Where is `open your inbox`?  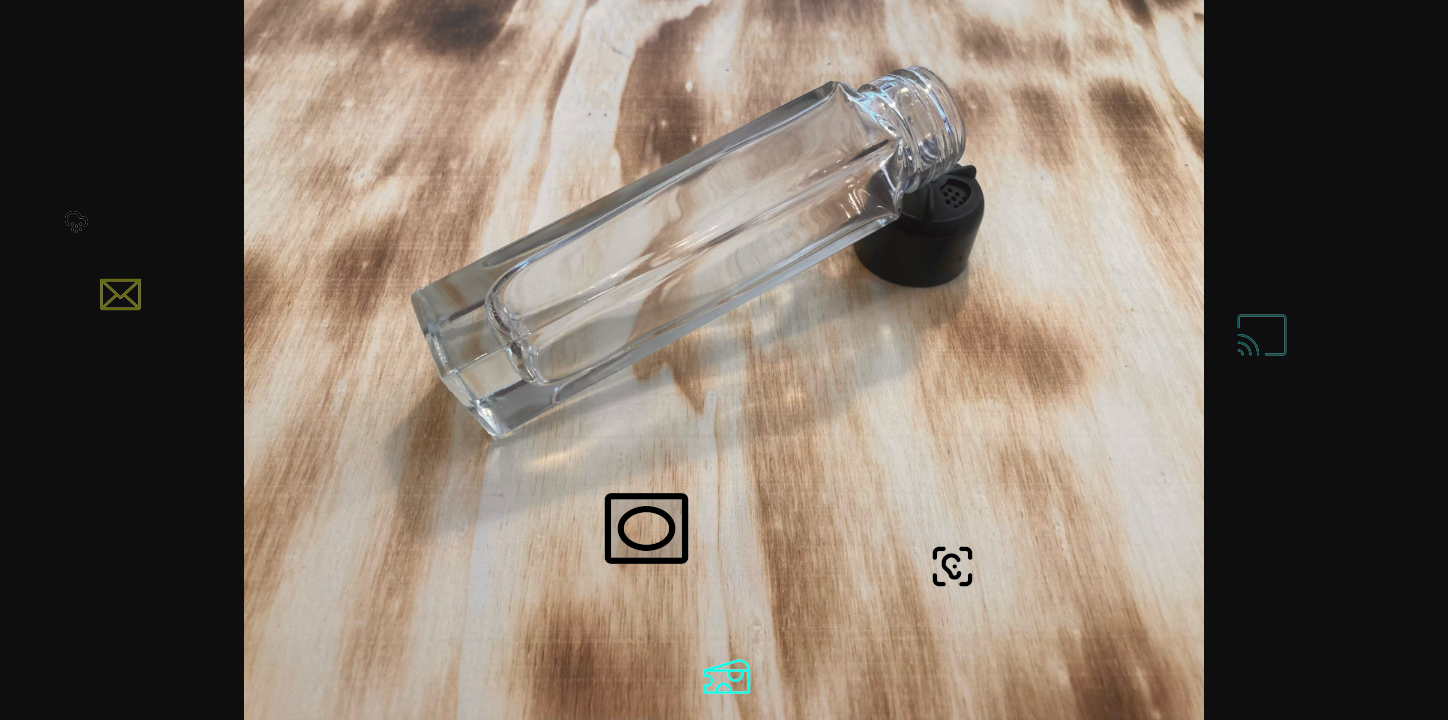 open your inbox is located at coordinates (120, 294).